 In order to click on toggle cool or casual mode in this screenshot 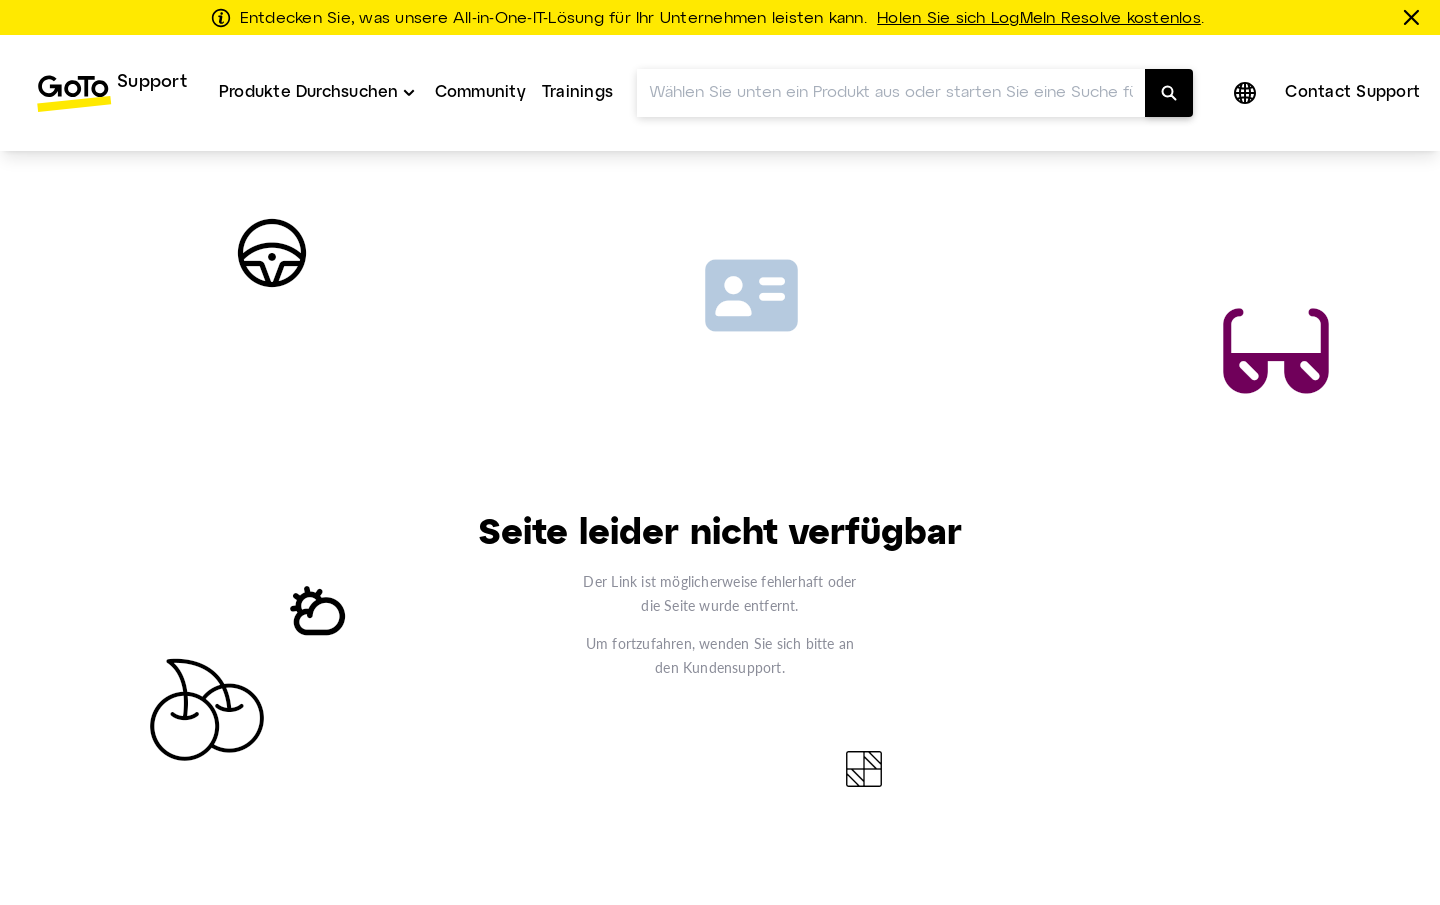, I will do `click(1276, 353)`.